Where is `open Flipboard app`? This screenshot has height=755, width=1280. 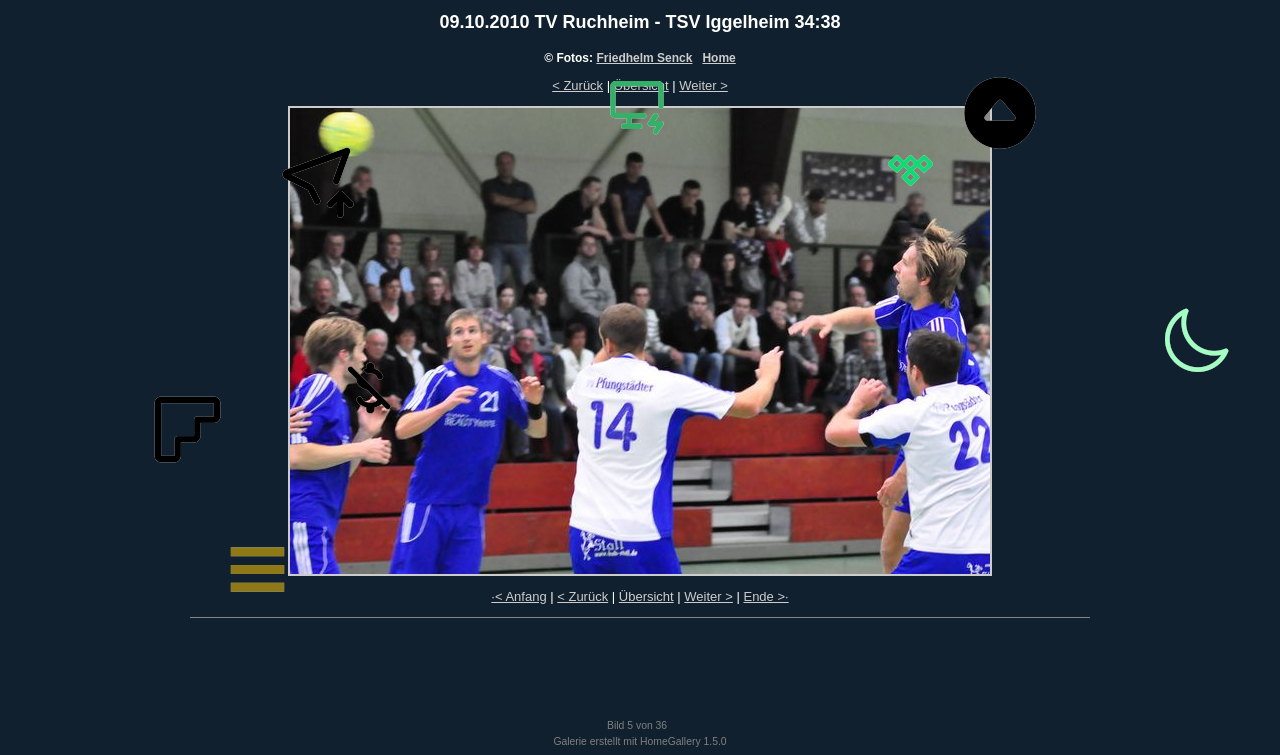
open Flipboard app is located at coordinates (187, 429).